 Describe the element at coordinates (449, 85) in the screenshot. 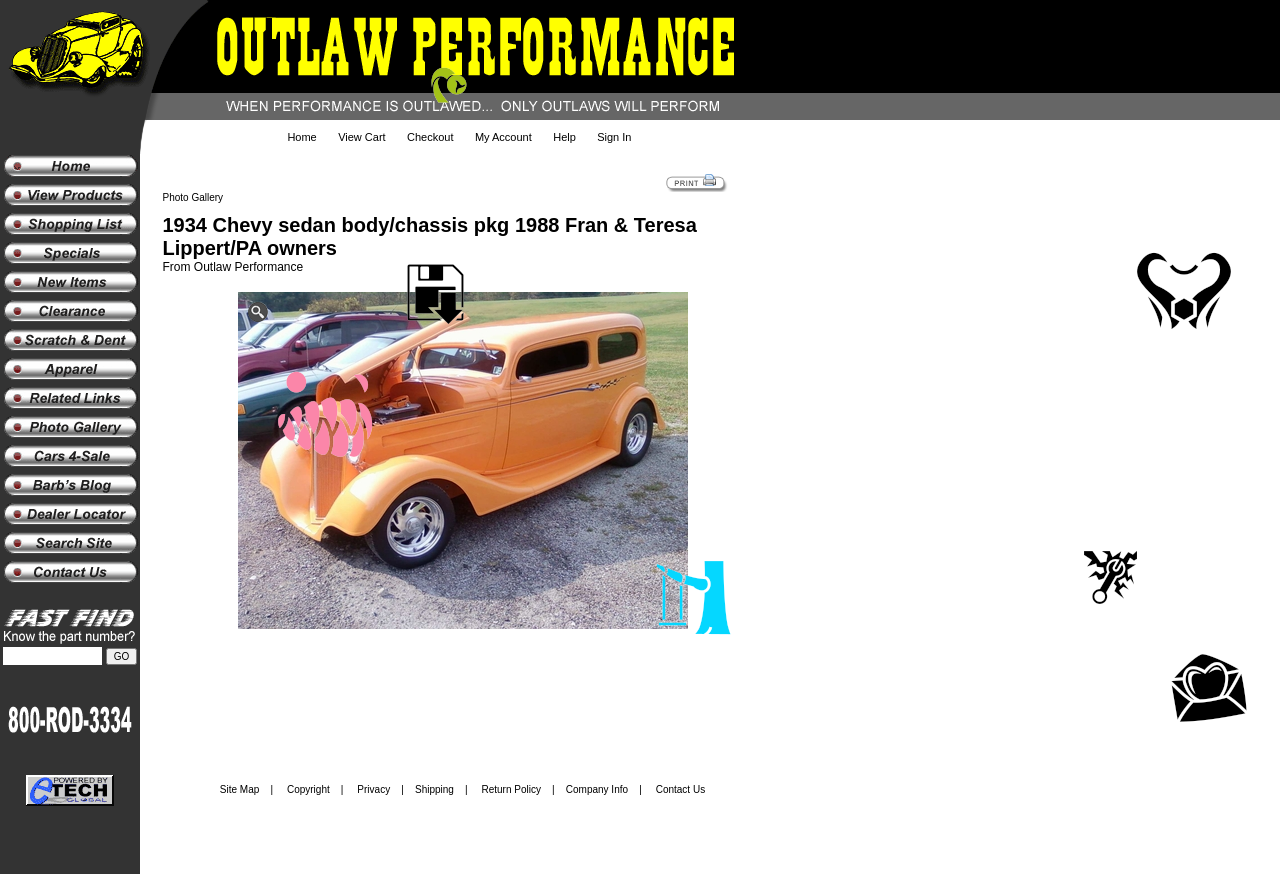

I see `a monster or creature ability indicator` at that location.